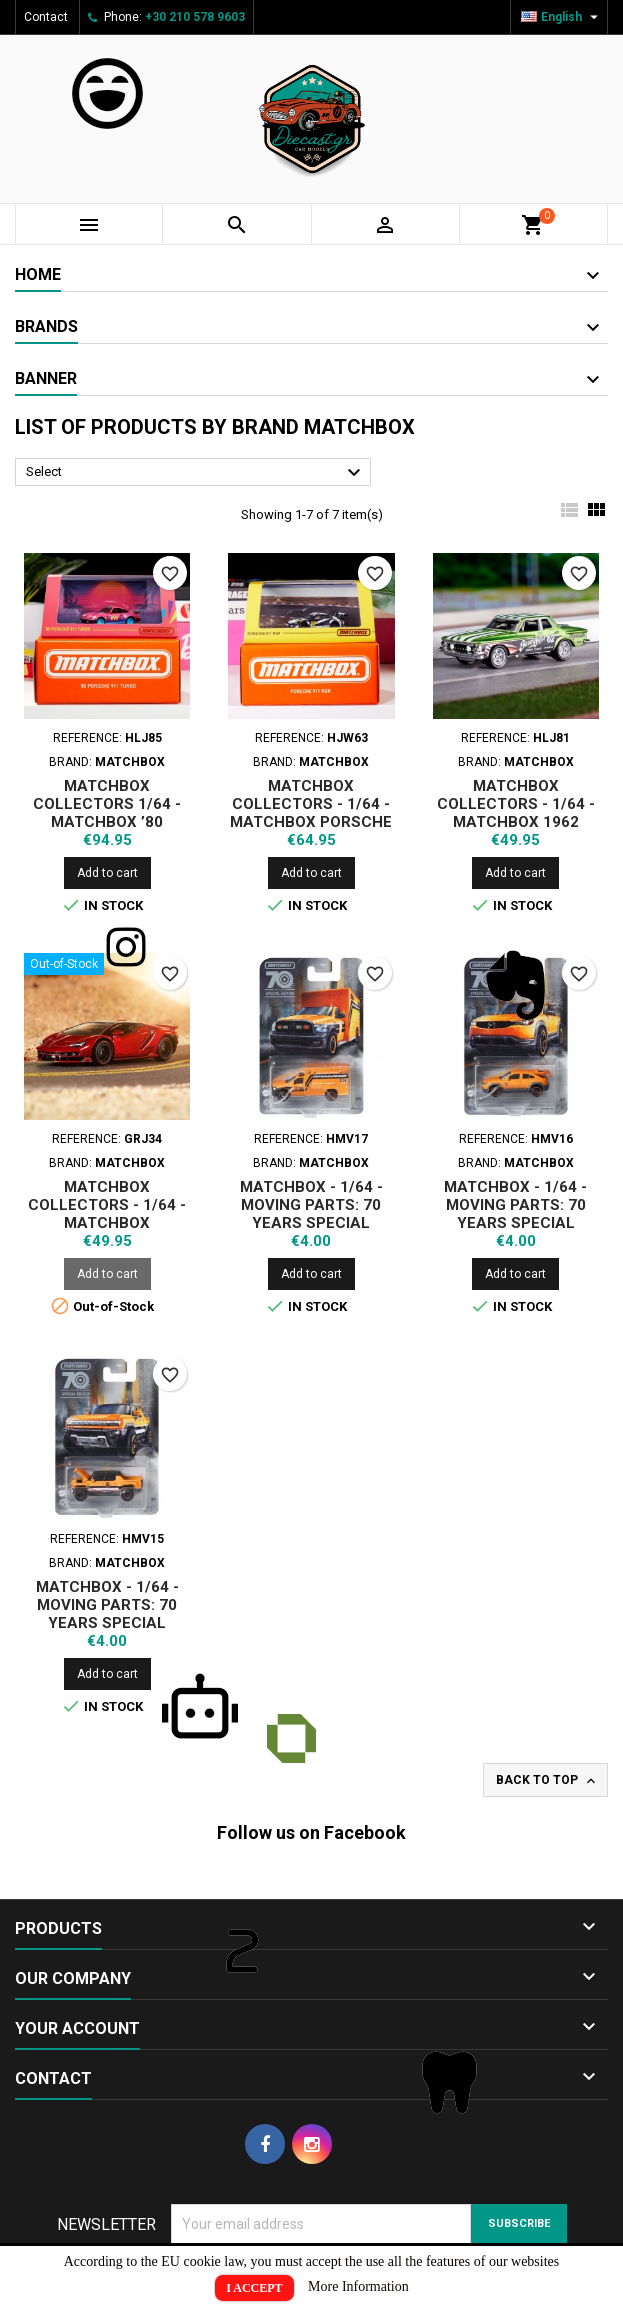 The image size is (623, 2305). What do you see at coordinates (242, 1951) in the screenshot?
I see `indicates the number 2 or second item in a list` at bounding box center [242, 1951].